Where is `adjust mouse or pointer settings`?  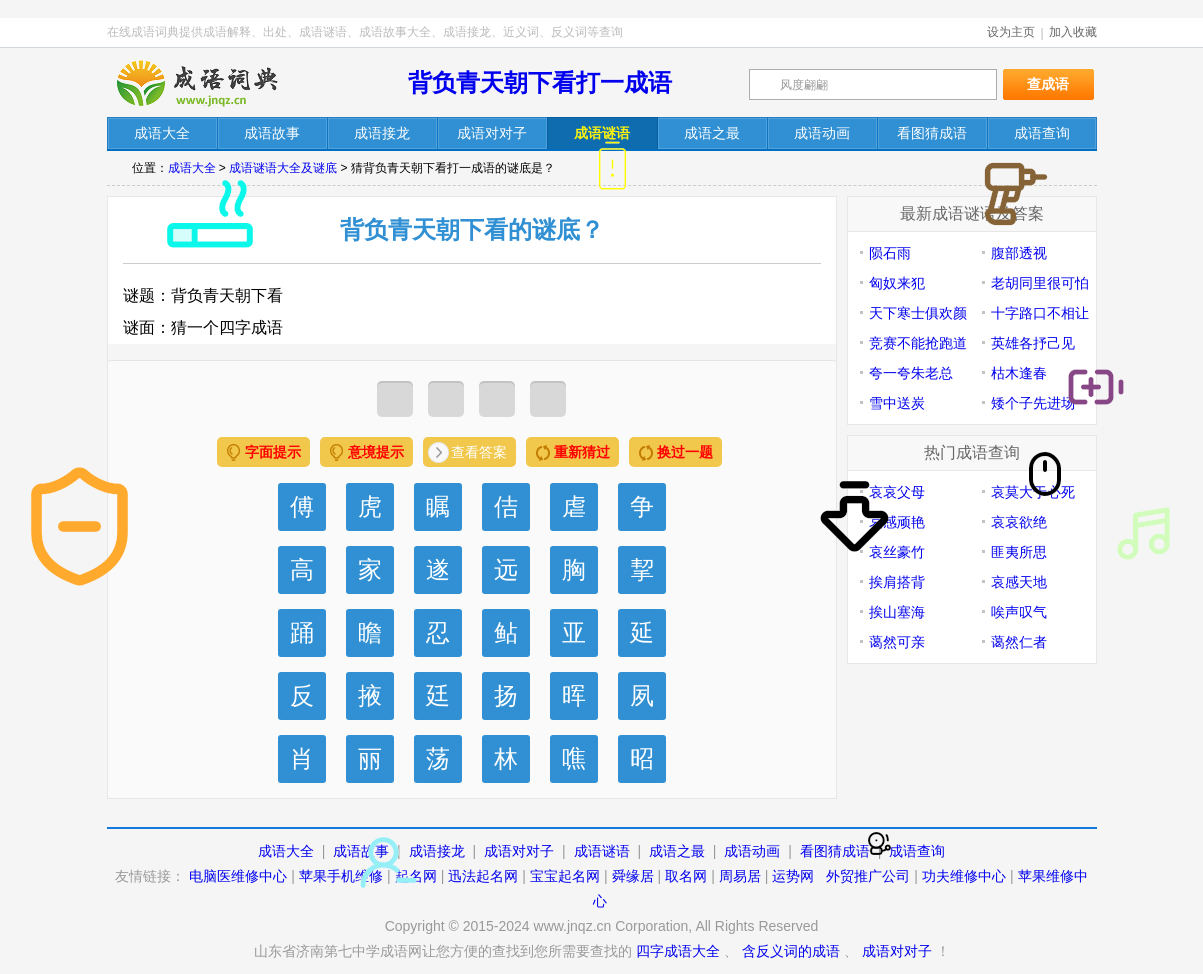
adjust mouse or pointer settings is located at coordinates (1045, 474).